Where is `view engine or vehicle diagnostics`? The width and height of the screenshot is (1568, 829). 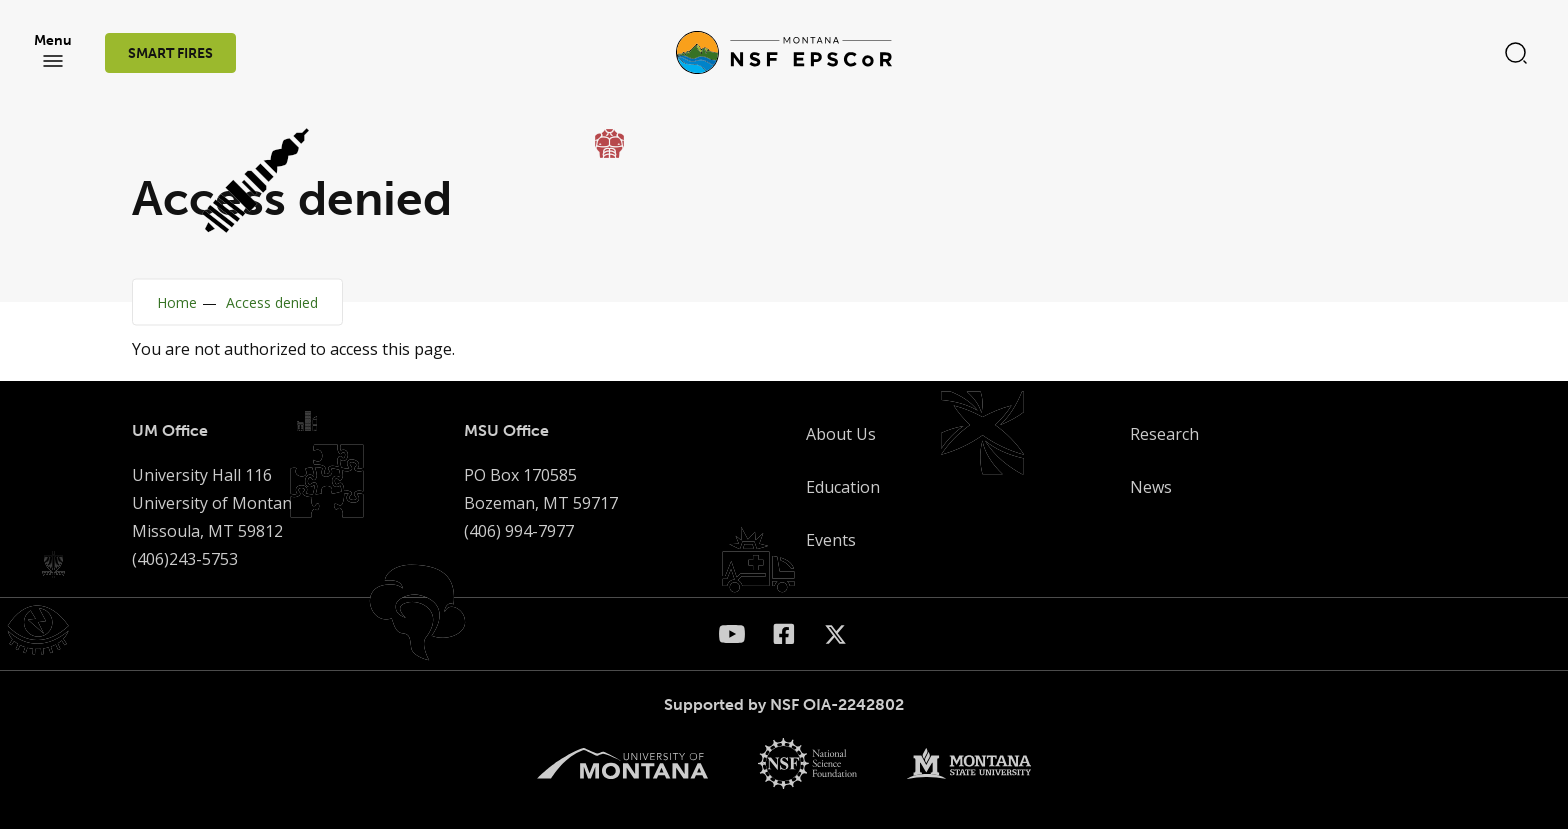 view engine or vehicle diagnostics is located at coordinates (255, 180).